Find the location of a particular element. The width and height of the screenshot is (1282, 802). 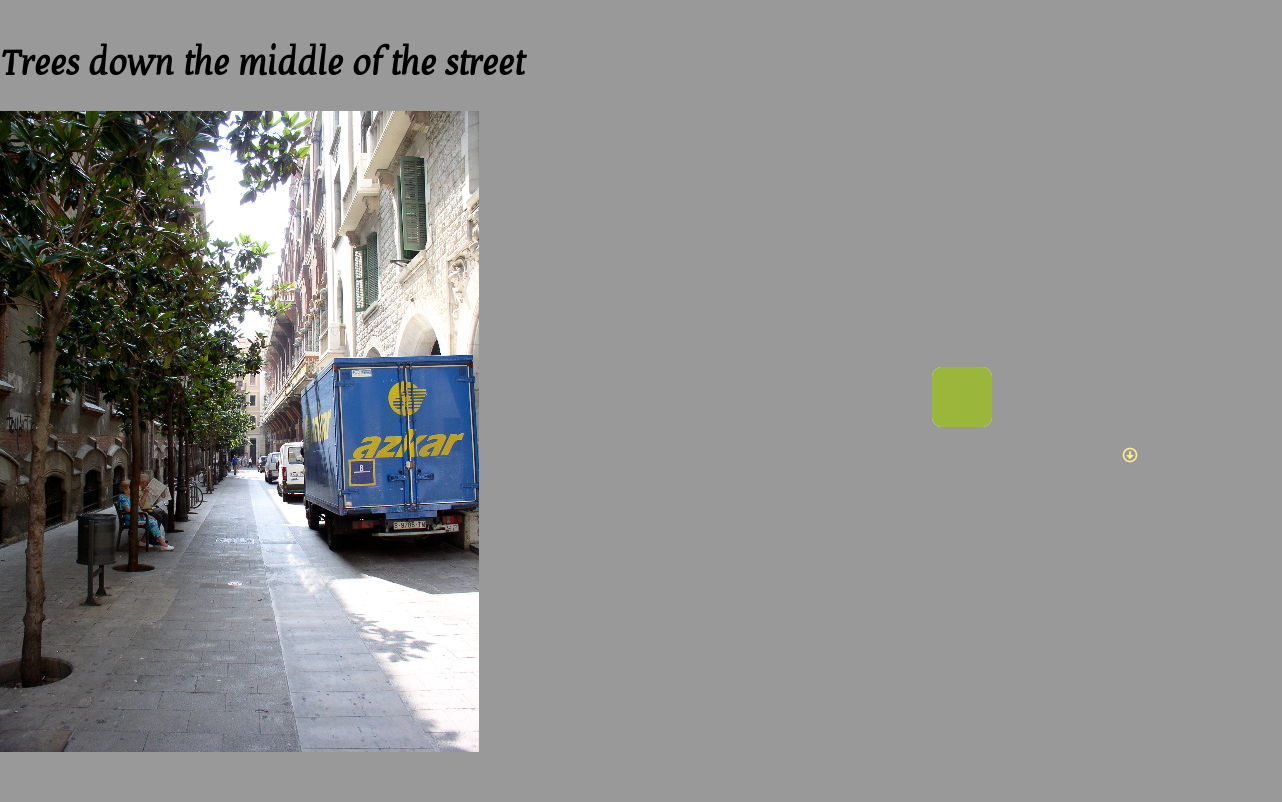

download a file or content is located at coordinates (1130, 455).